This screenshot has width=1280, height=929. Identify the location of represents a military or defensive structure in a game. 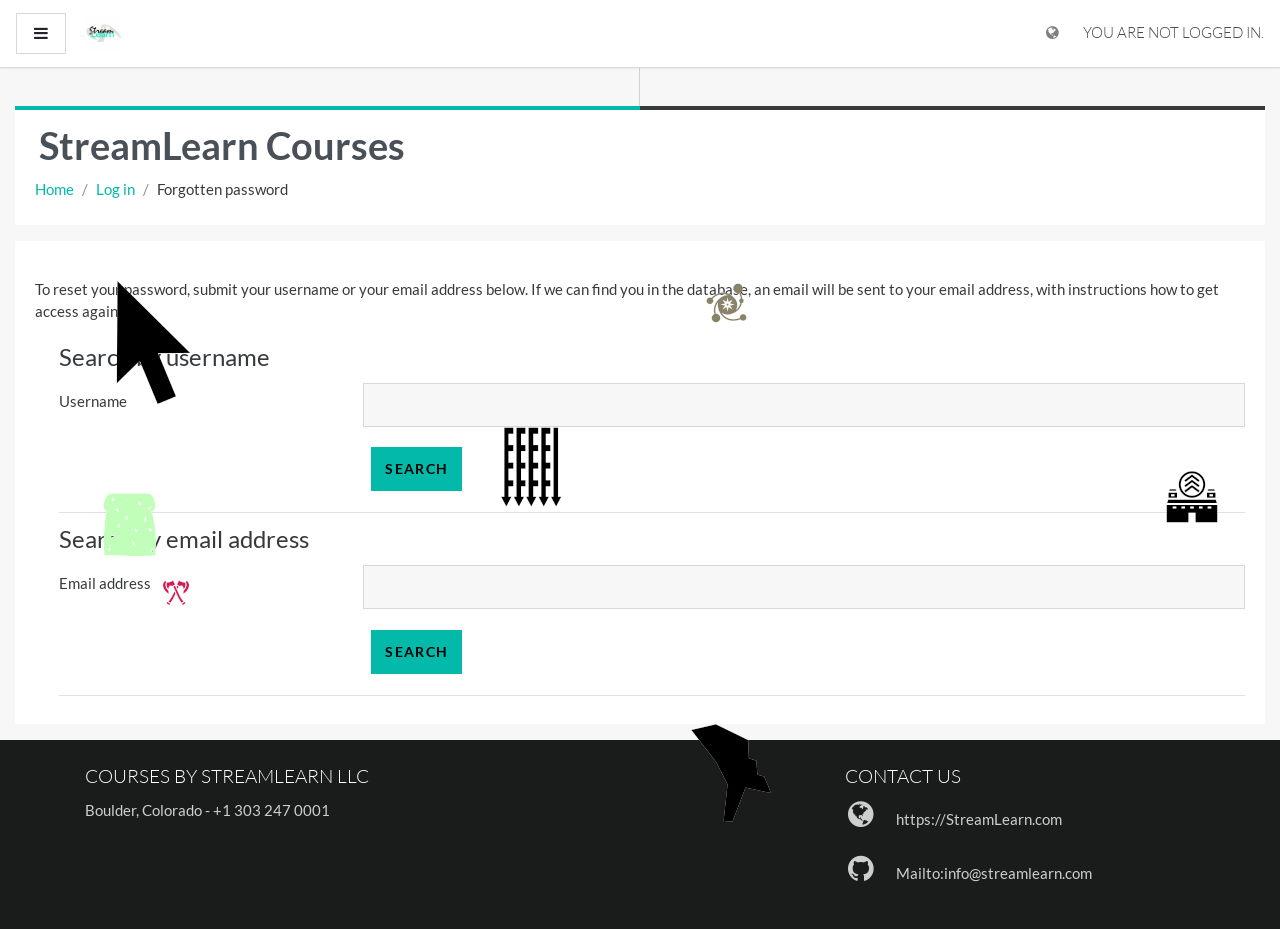
(1192, 497).